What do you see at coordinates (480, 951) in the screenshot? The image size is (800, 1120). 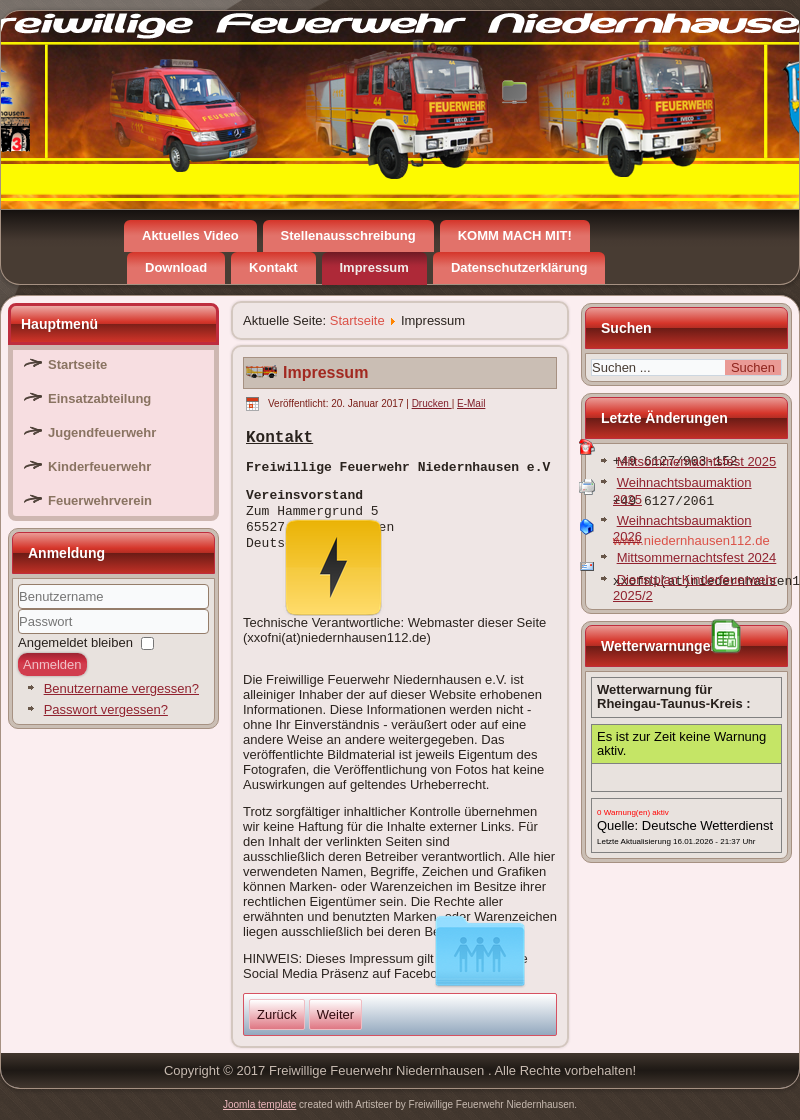 I see `access shared network folder` at bounding box center [480, 951].